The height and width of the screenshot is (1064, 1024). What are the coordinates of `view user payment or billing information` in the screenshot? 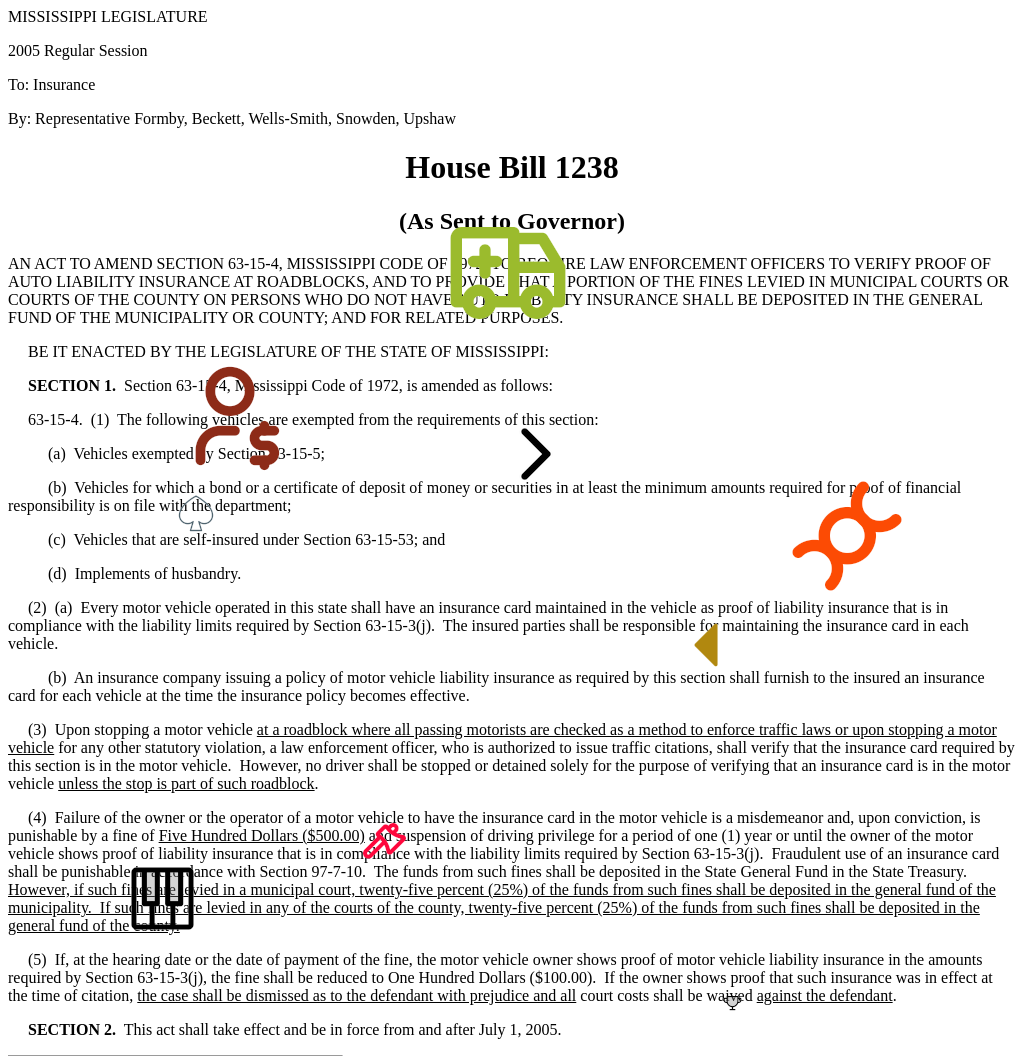 It's located at (230, 416).